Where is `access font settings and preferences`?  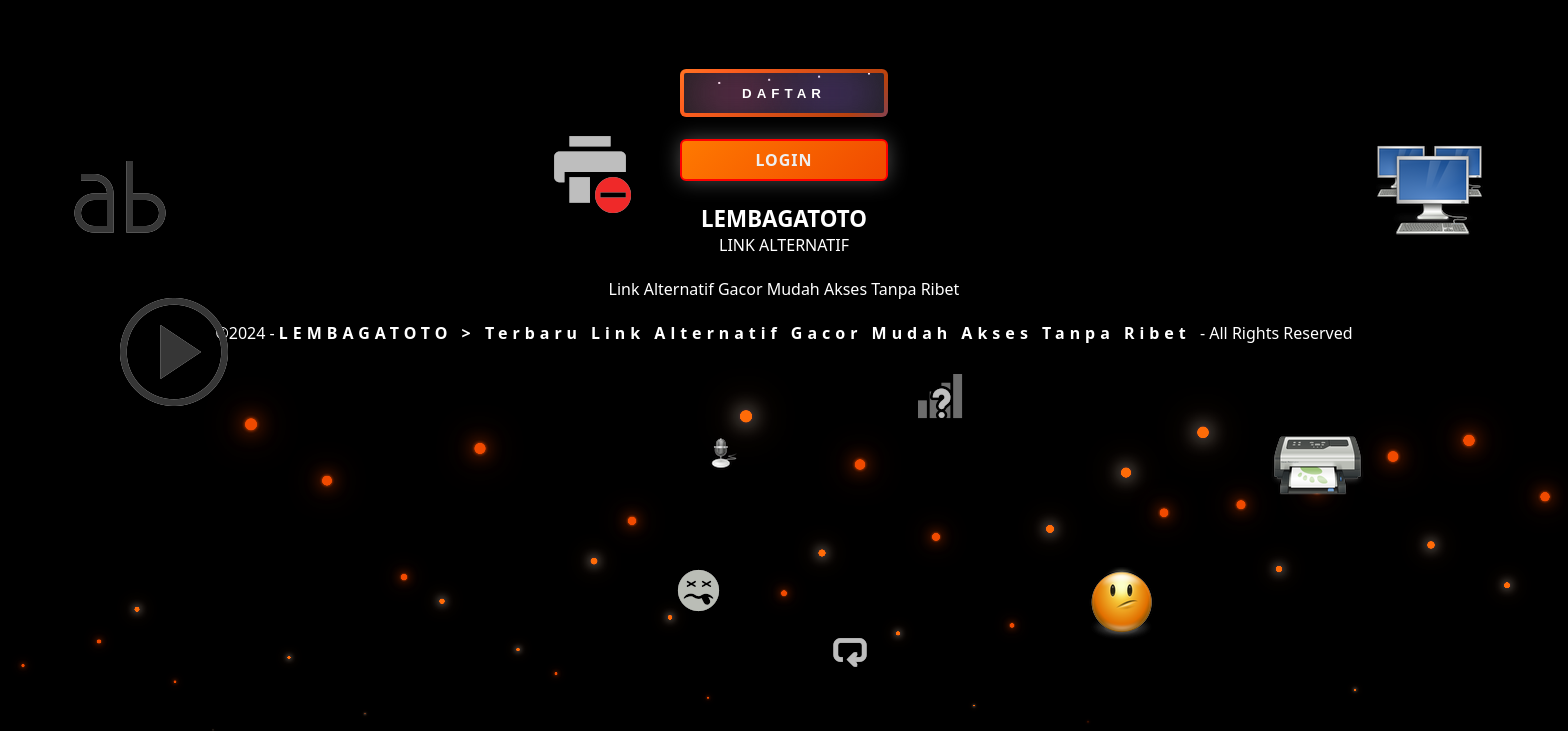
access font settings and preferences is located at coordinates (120, 200).